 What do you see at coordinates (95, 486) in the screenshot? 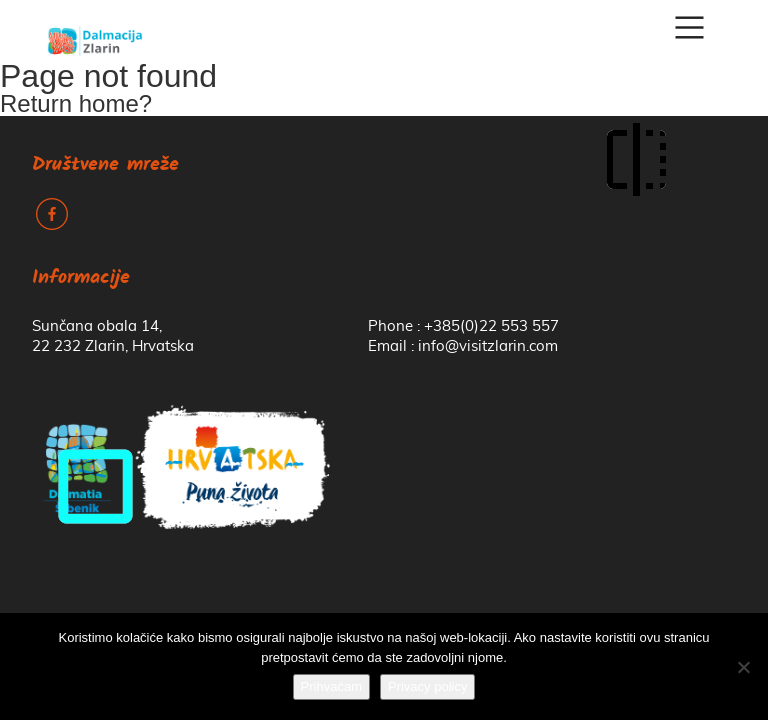
I see `stop media playback` at bounding box center [95, 486].